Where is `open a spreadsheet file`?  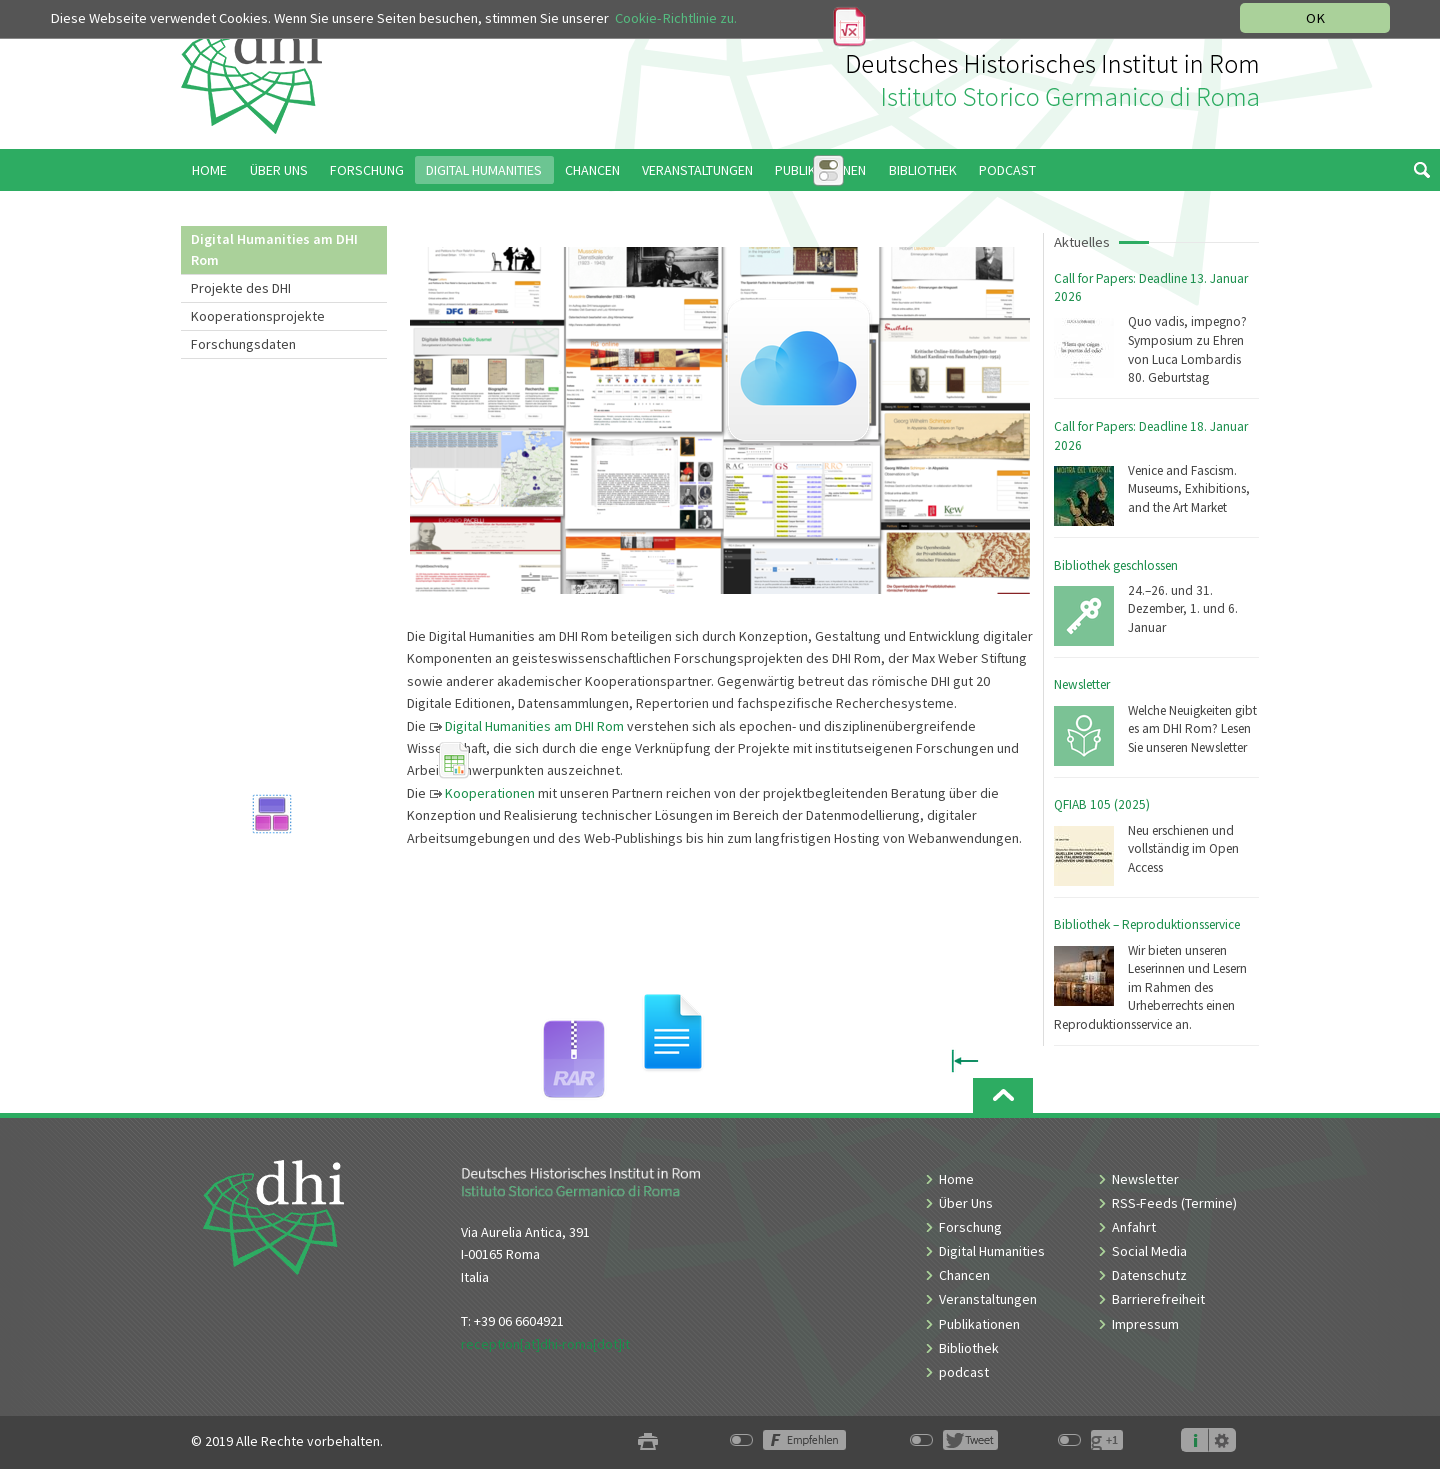 open a spreadsheet file is located at coordinates (454, 760).